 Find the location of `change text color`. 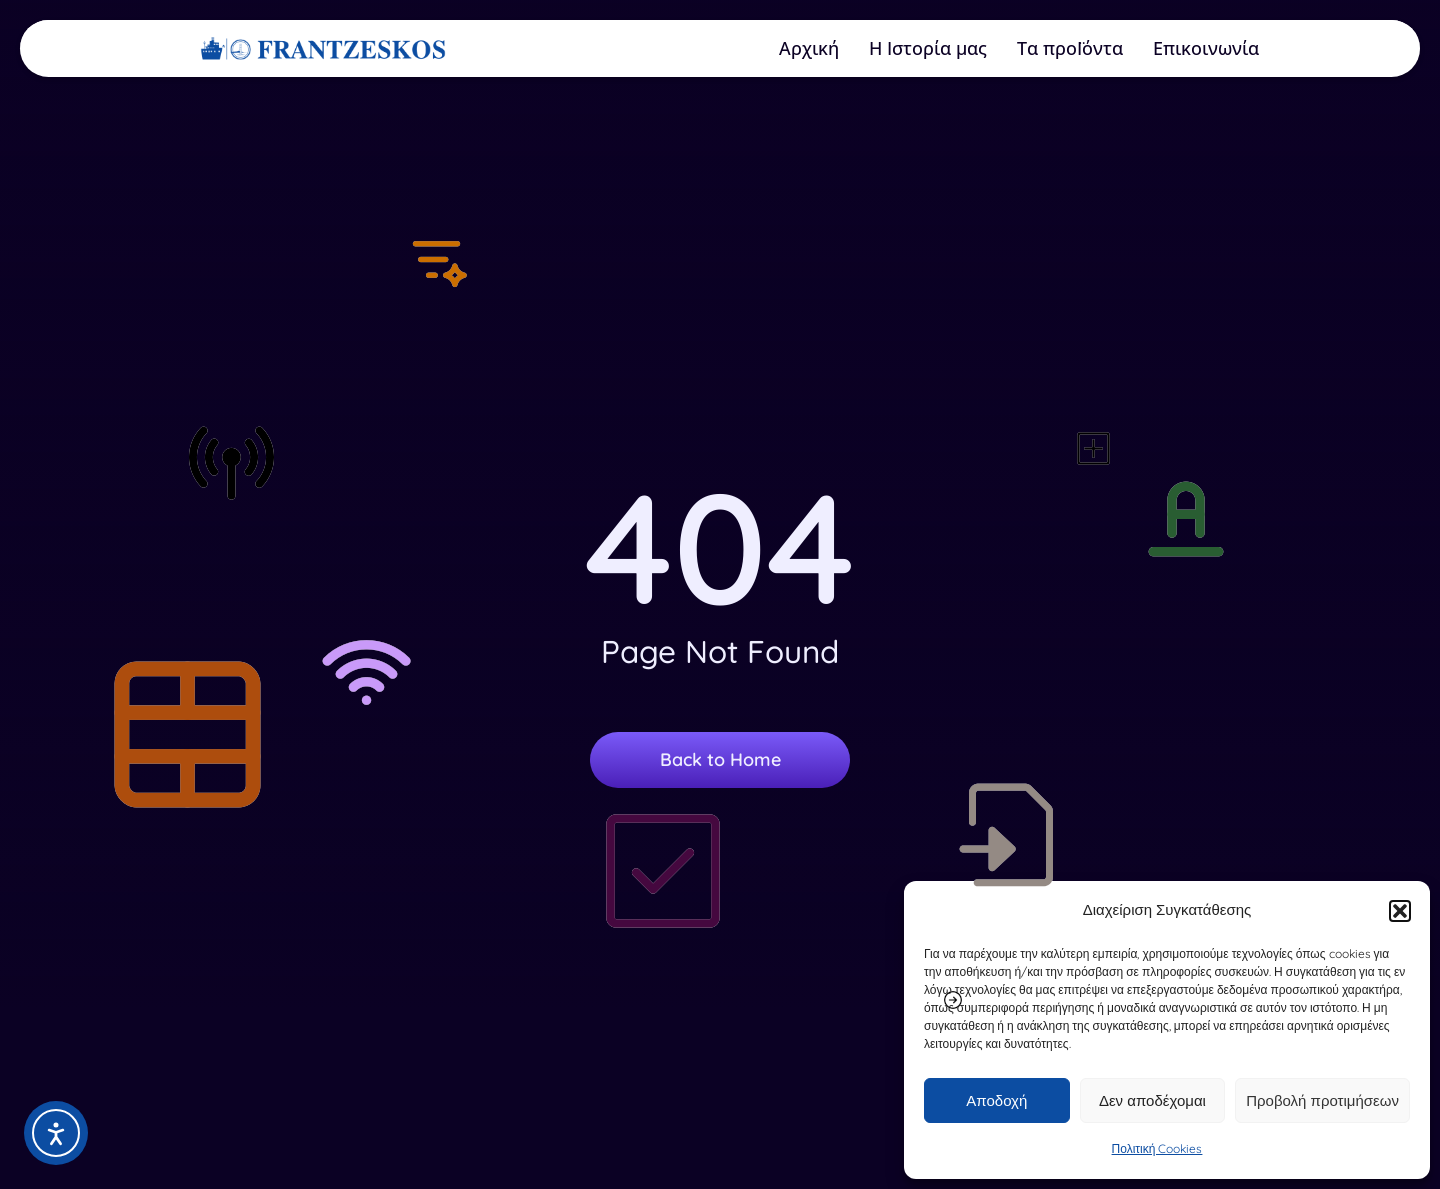

change text color is located at coordinates (1186, 519).